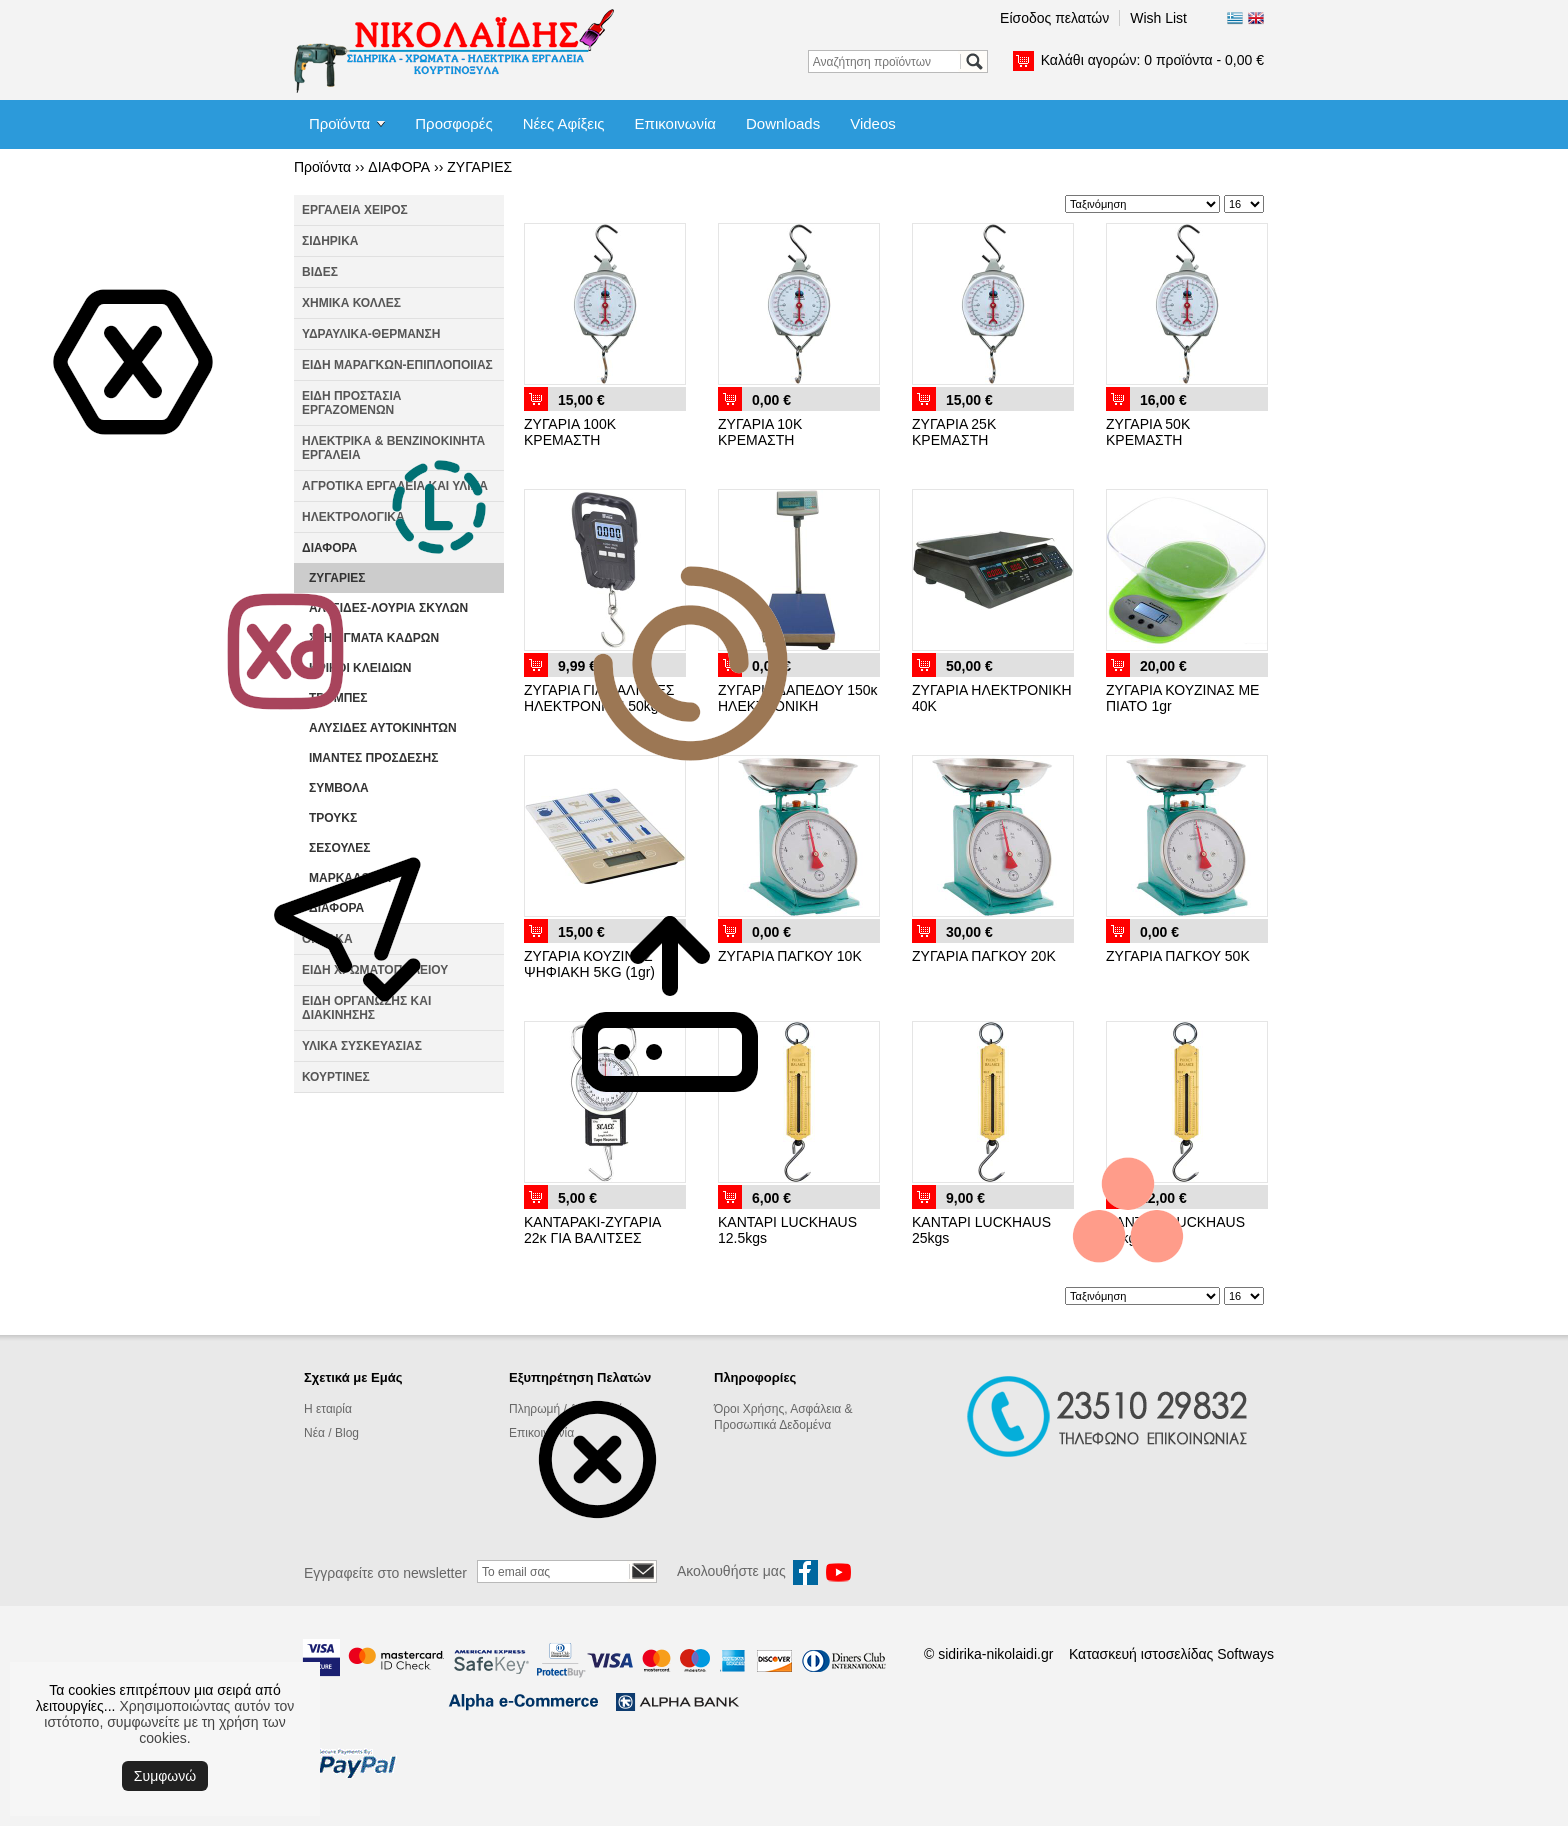 This screenshot has height=1826, width=1568. Describe the element at coordinates (285, 651) in the screenshot. I see `open Adobe XD application` at that location.